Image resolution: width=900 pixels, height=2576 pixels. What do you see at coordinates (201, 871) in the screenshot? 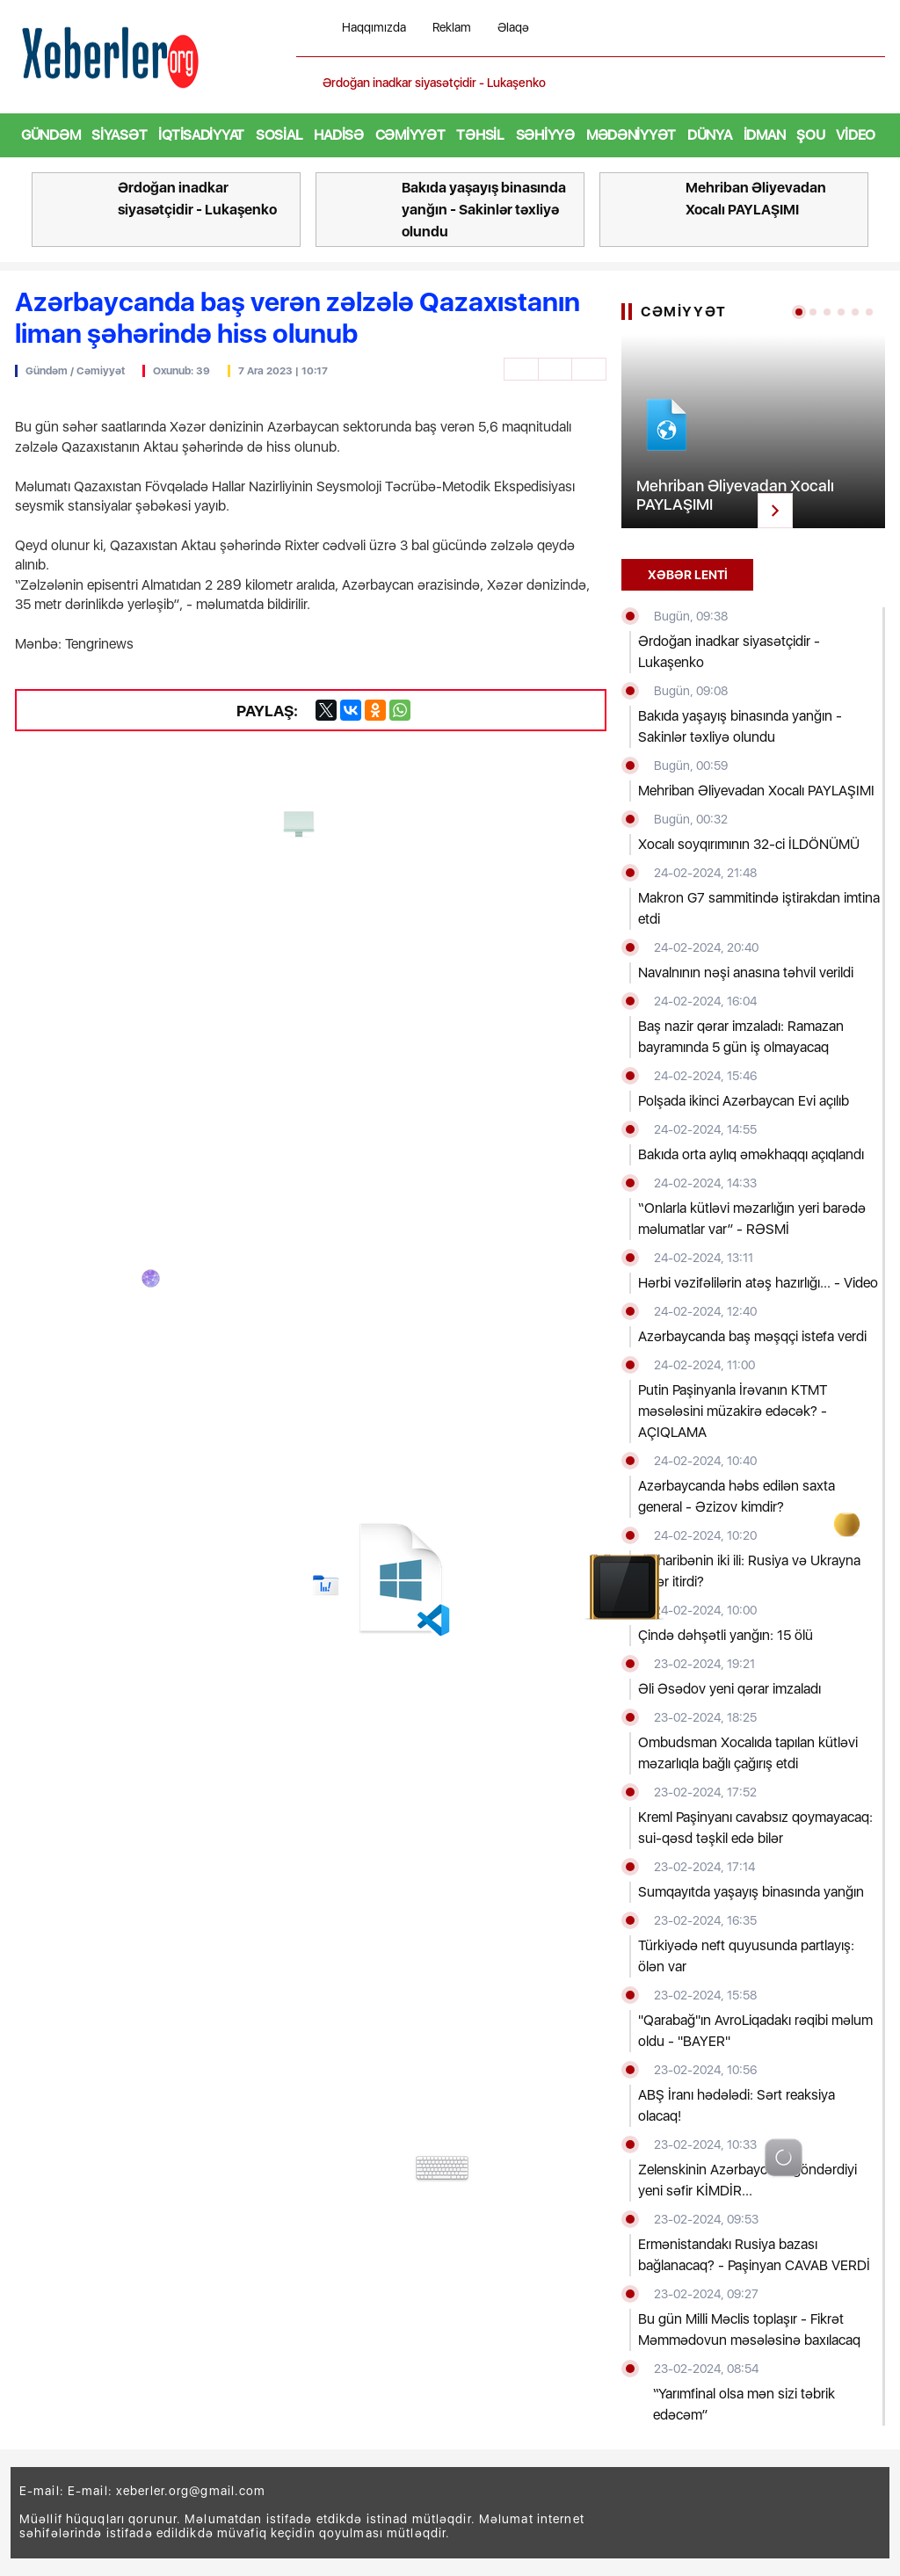
I see `access text animation settings` at bounding box center [201, 871].